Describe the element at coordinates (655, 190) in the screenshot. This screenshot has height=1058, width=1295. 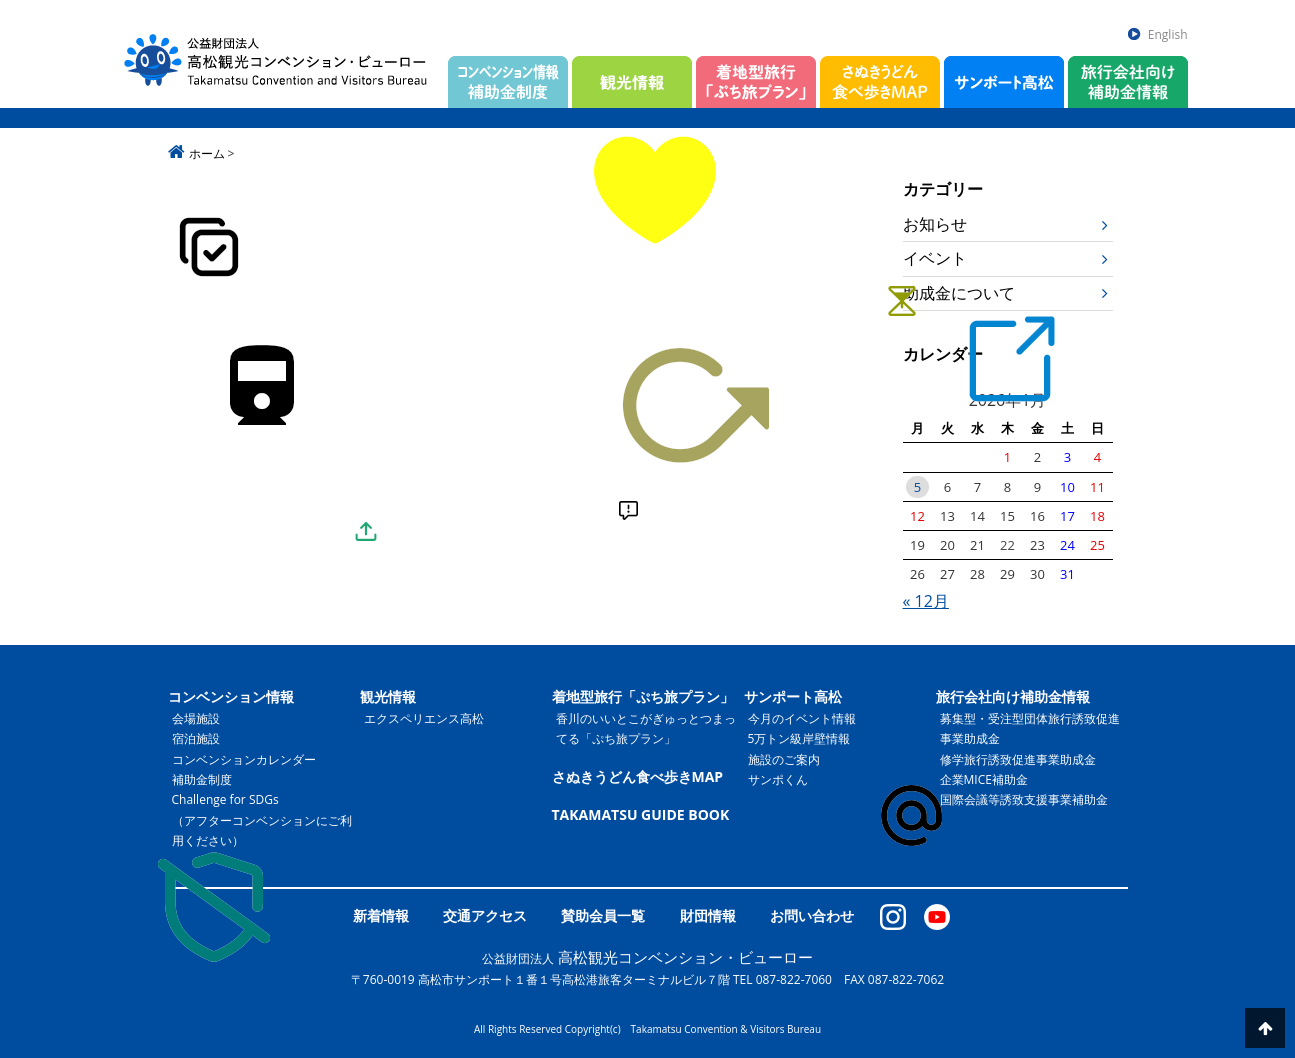
I see `add to favorites` at that location.